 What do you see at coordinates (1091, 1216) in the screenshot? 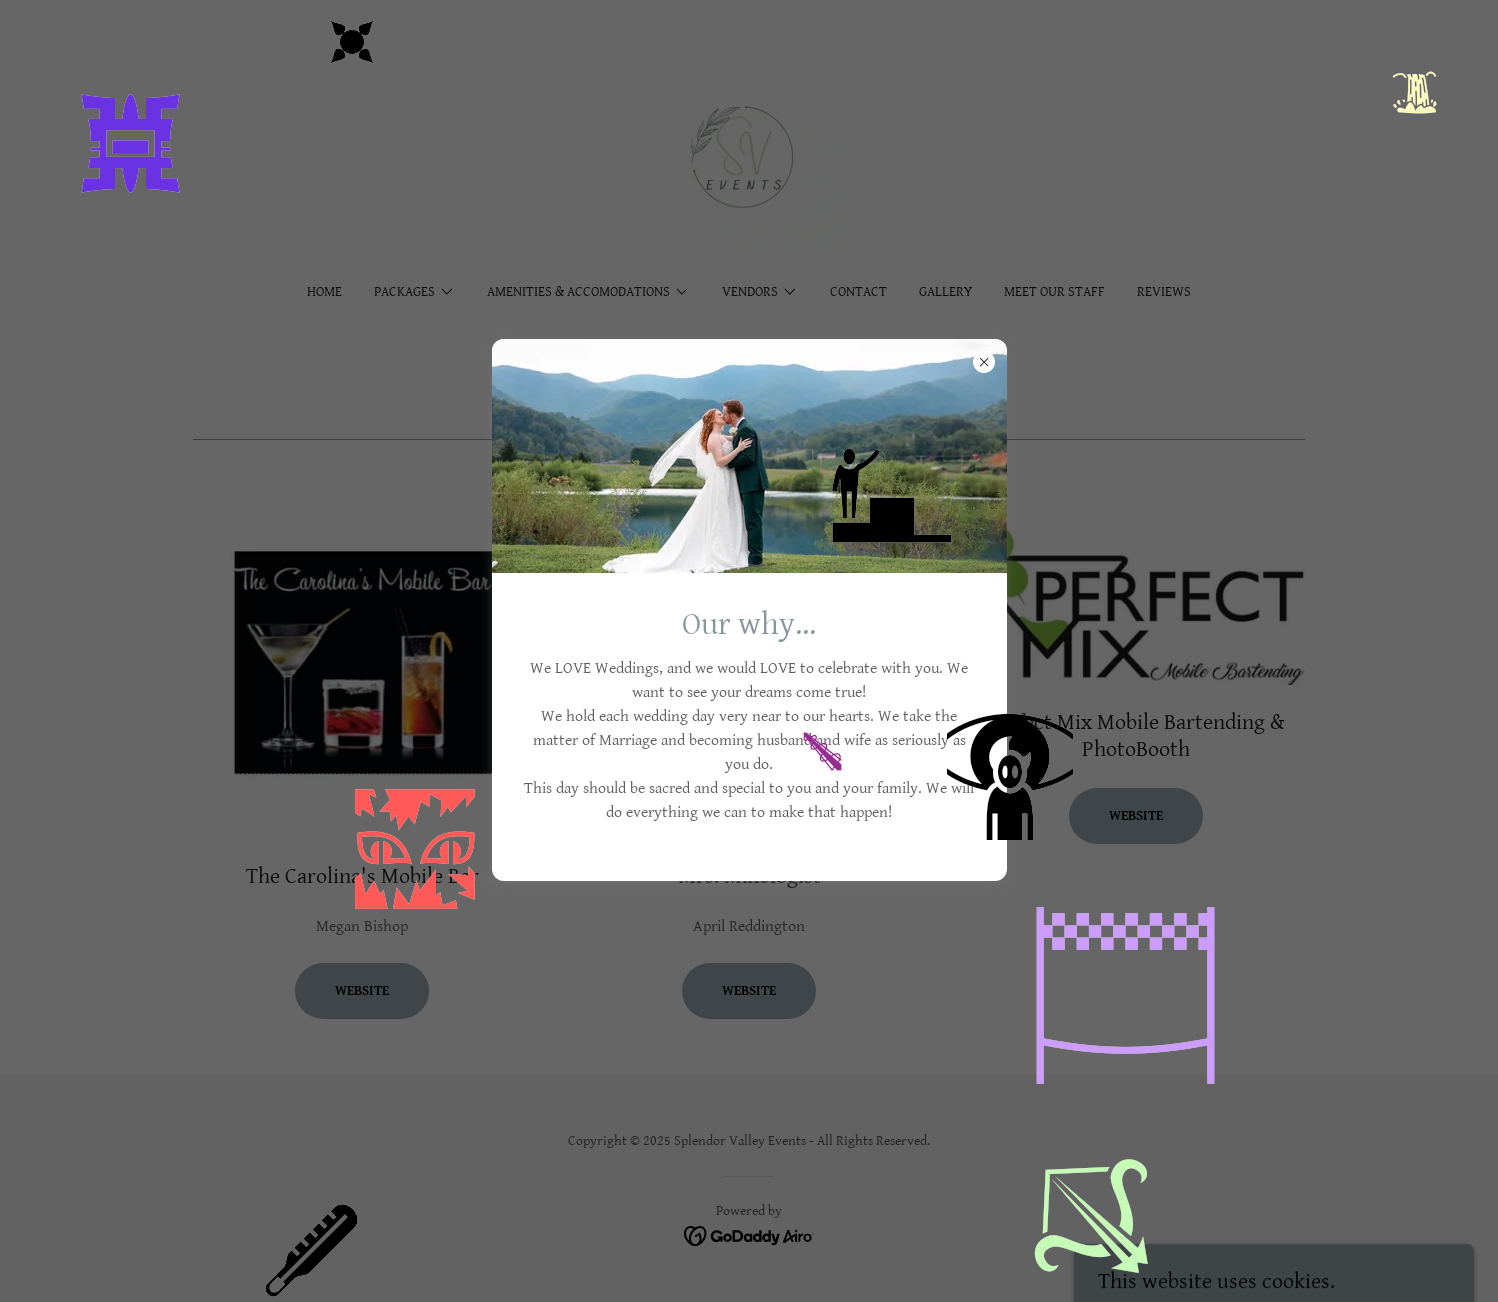
I see `activate double shot ability` at bounding box center [1091, 1216].